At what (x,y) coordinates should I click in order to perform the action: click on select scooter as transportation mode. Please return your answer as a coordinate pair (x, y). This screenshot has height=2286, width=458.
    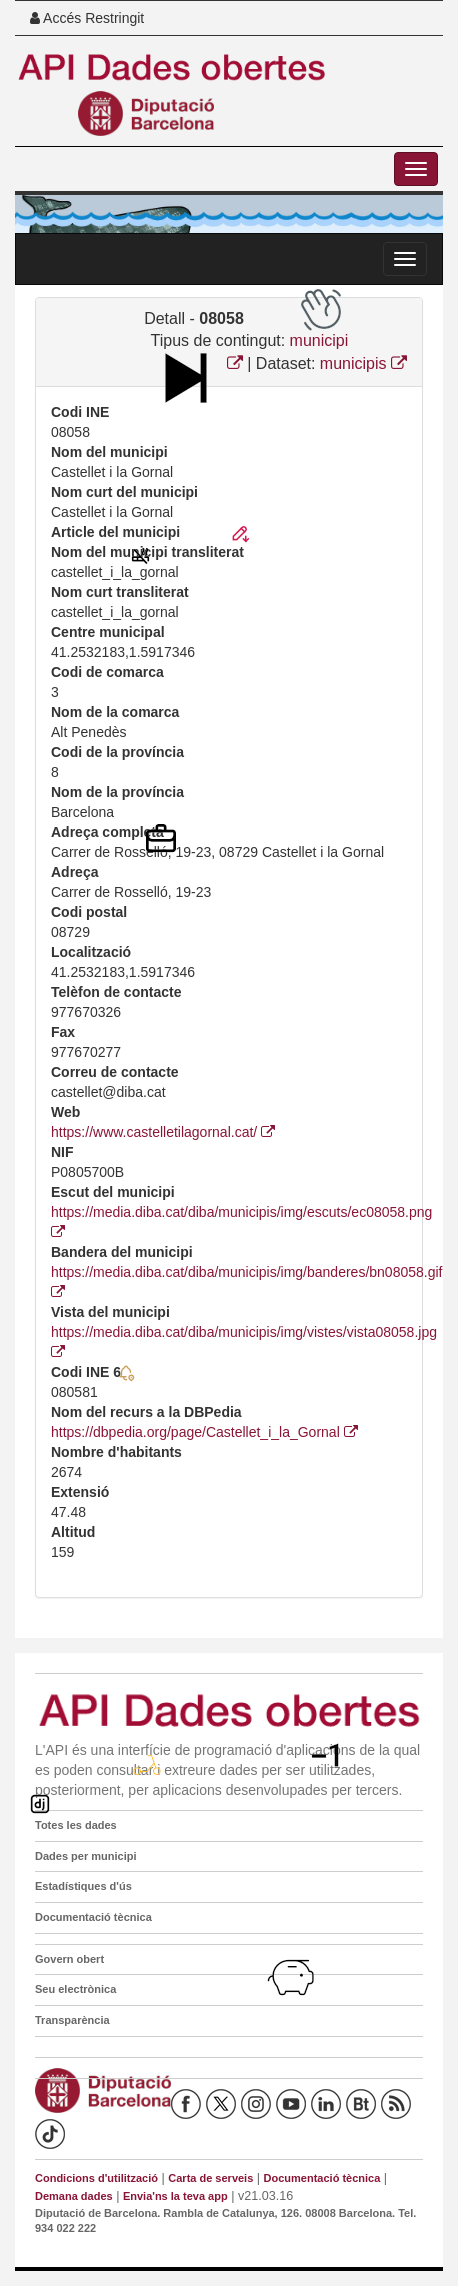
    Looking at the image, I should click on (147, 1766).